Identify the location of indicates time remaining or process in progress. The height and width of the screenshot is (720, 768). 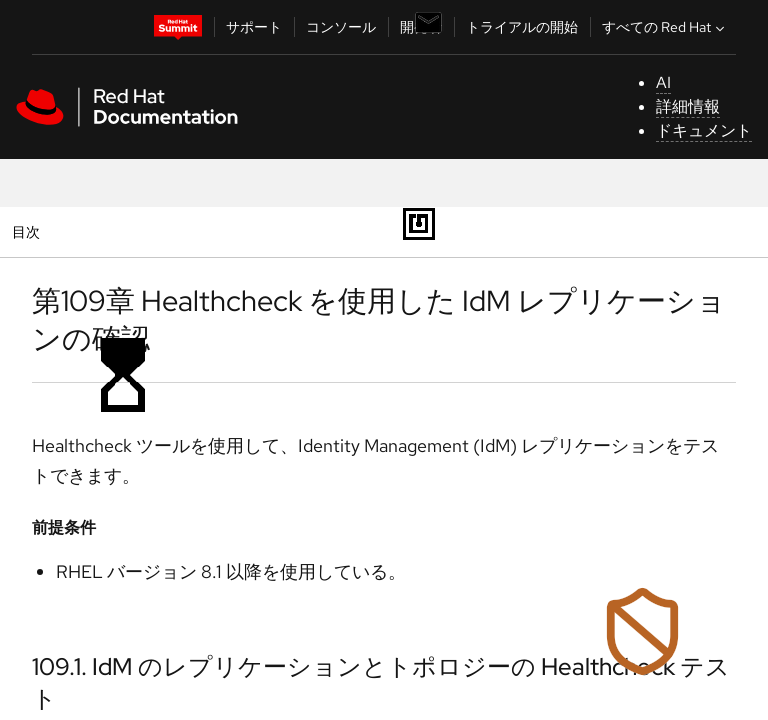
(123, 375).